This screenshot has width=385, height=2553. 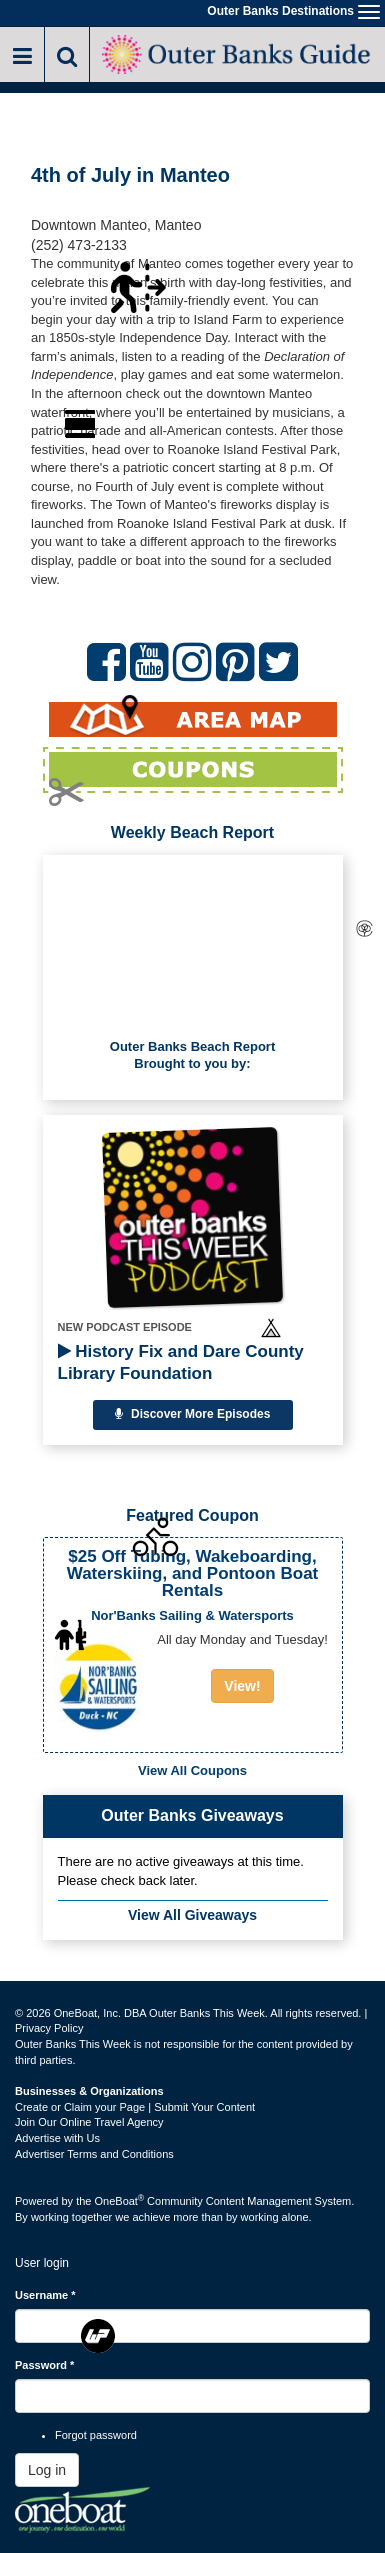 I want to click on indicates child soldier awareness or prevention cause, so click(x=71, y=1635).